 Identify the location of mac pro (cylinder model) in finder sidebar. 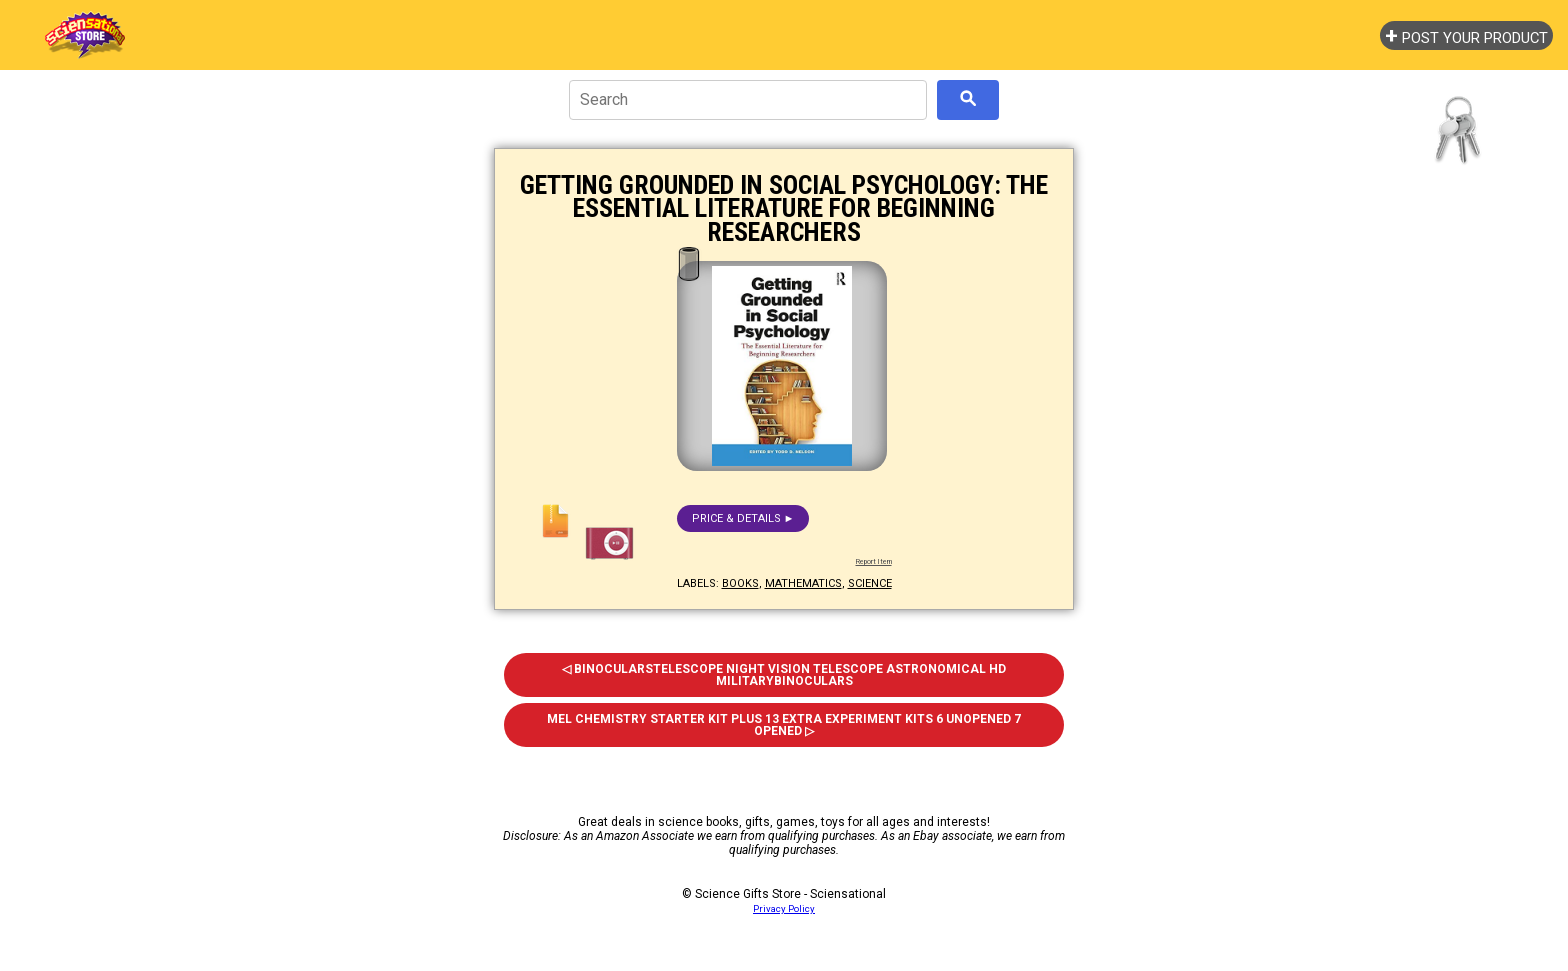
(689, 264).